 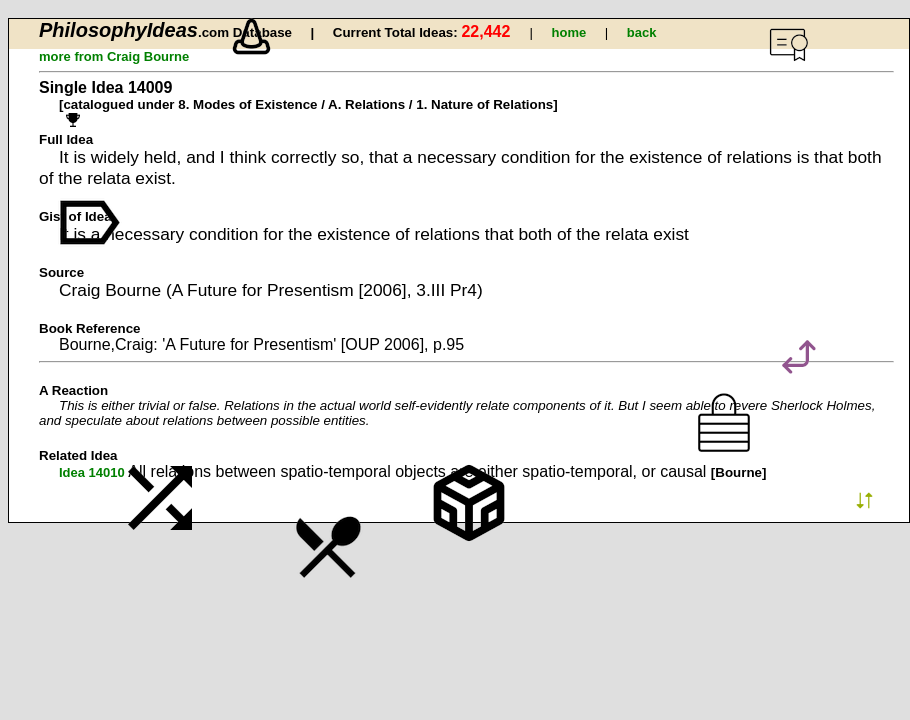 What do you see at coordinates (160, 498) in the screenshot?
I see `shuffle playlist or queue order` at bounding box center [160, 498].